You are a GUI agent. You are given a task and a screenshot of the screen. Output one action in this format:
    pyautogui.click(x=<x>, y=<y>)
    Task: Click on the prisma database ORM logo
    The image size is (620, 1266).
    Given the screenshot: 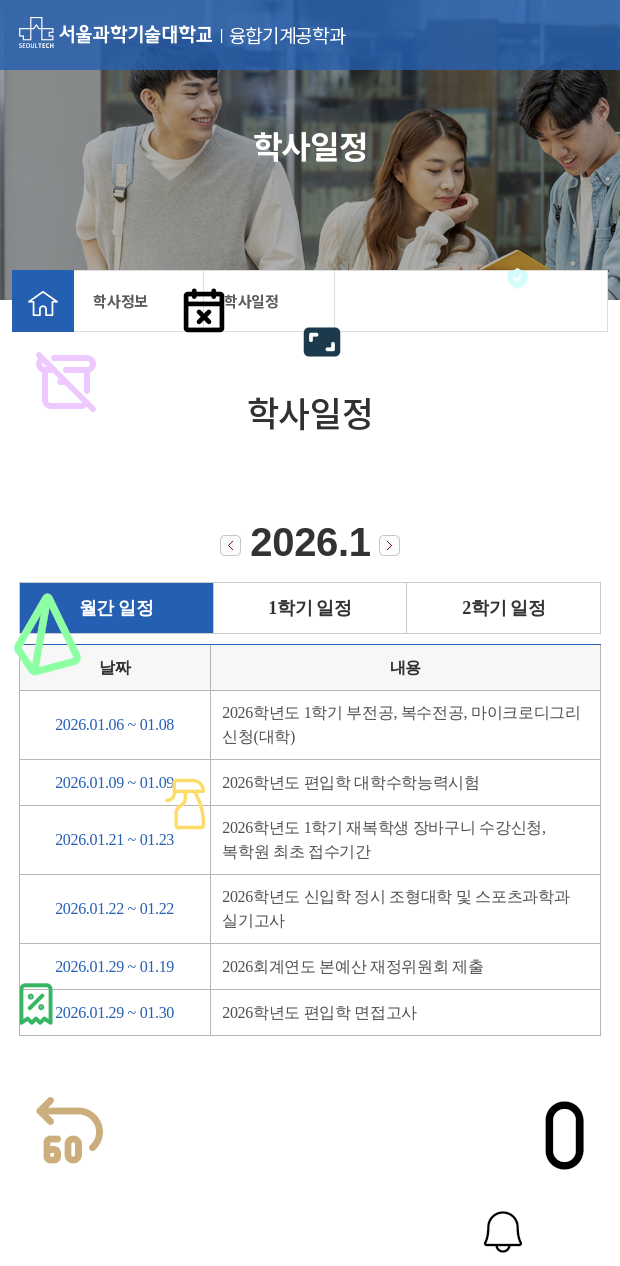 What is the action you would take?
    pyautogui.click(x=47, y=634)
    